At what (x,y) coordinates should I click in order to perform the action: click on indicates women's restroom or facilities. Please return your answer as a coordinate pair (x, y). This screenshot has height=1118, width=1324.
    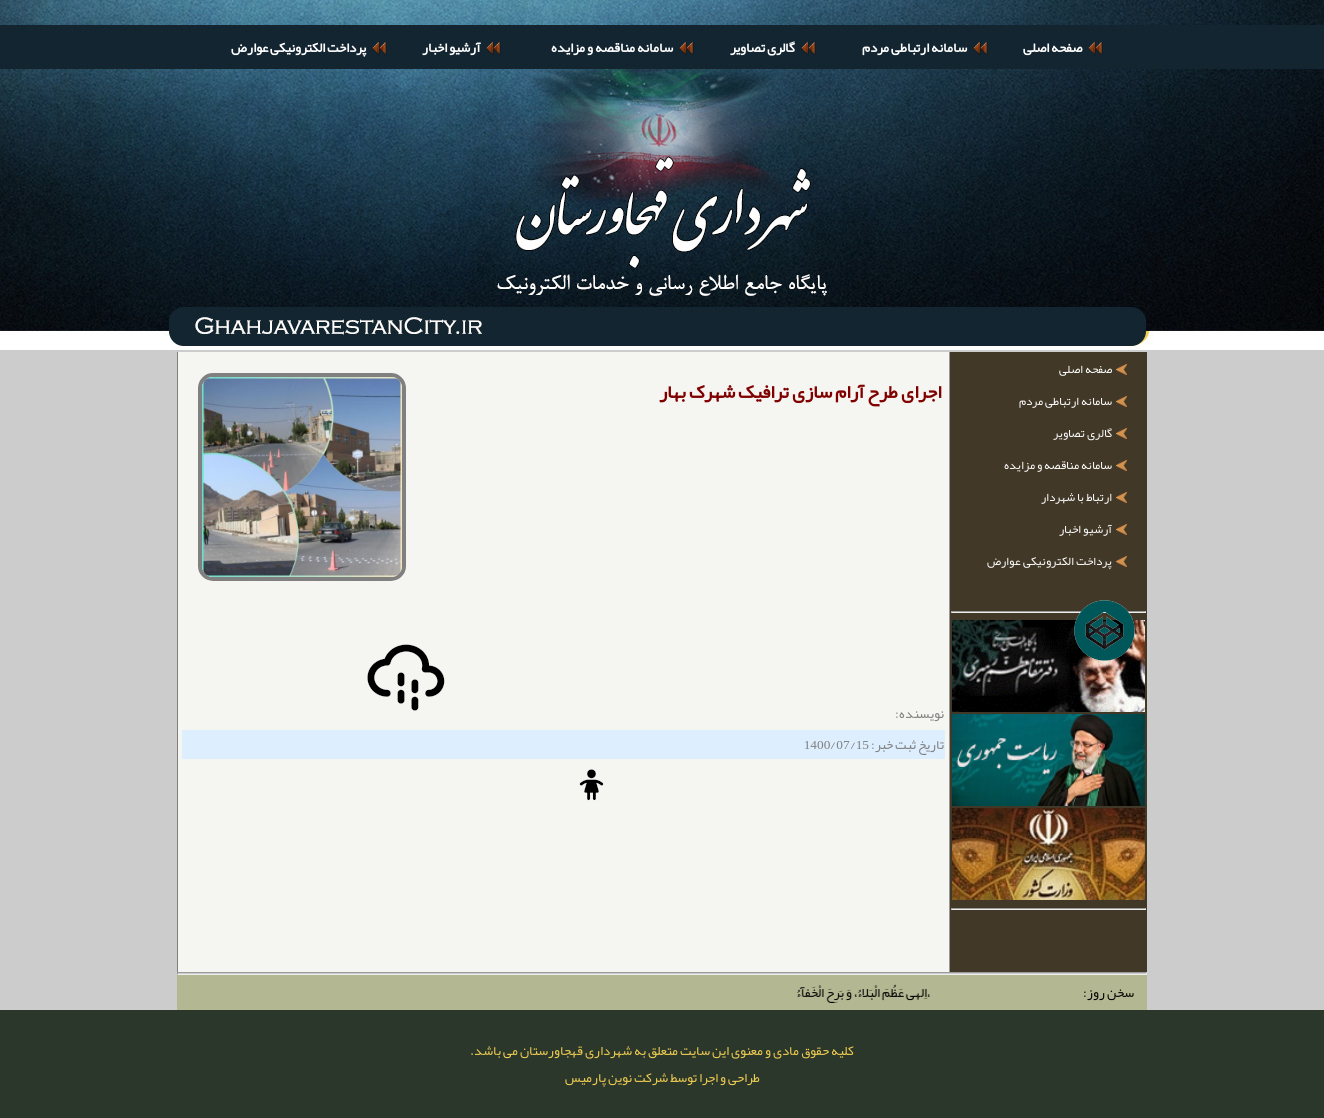
    Looking at the image, I should click on (591, 785).